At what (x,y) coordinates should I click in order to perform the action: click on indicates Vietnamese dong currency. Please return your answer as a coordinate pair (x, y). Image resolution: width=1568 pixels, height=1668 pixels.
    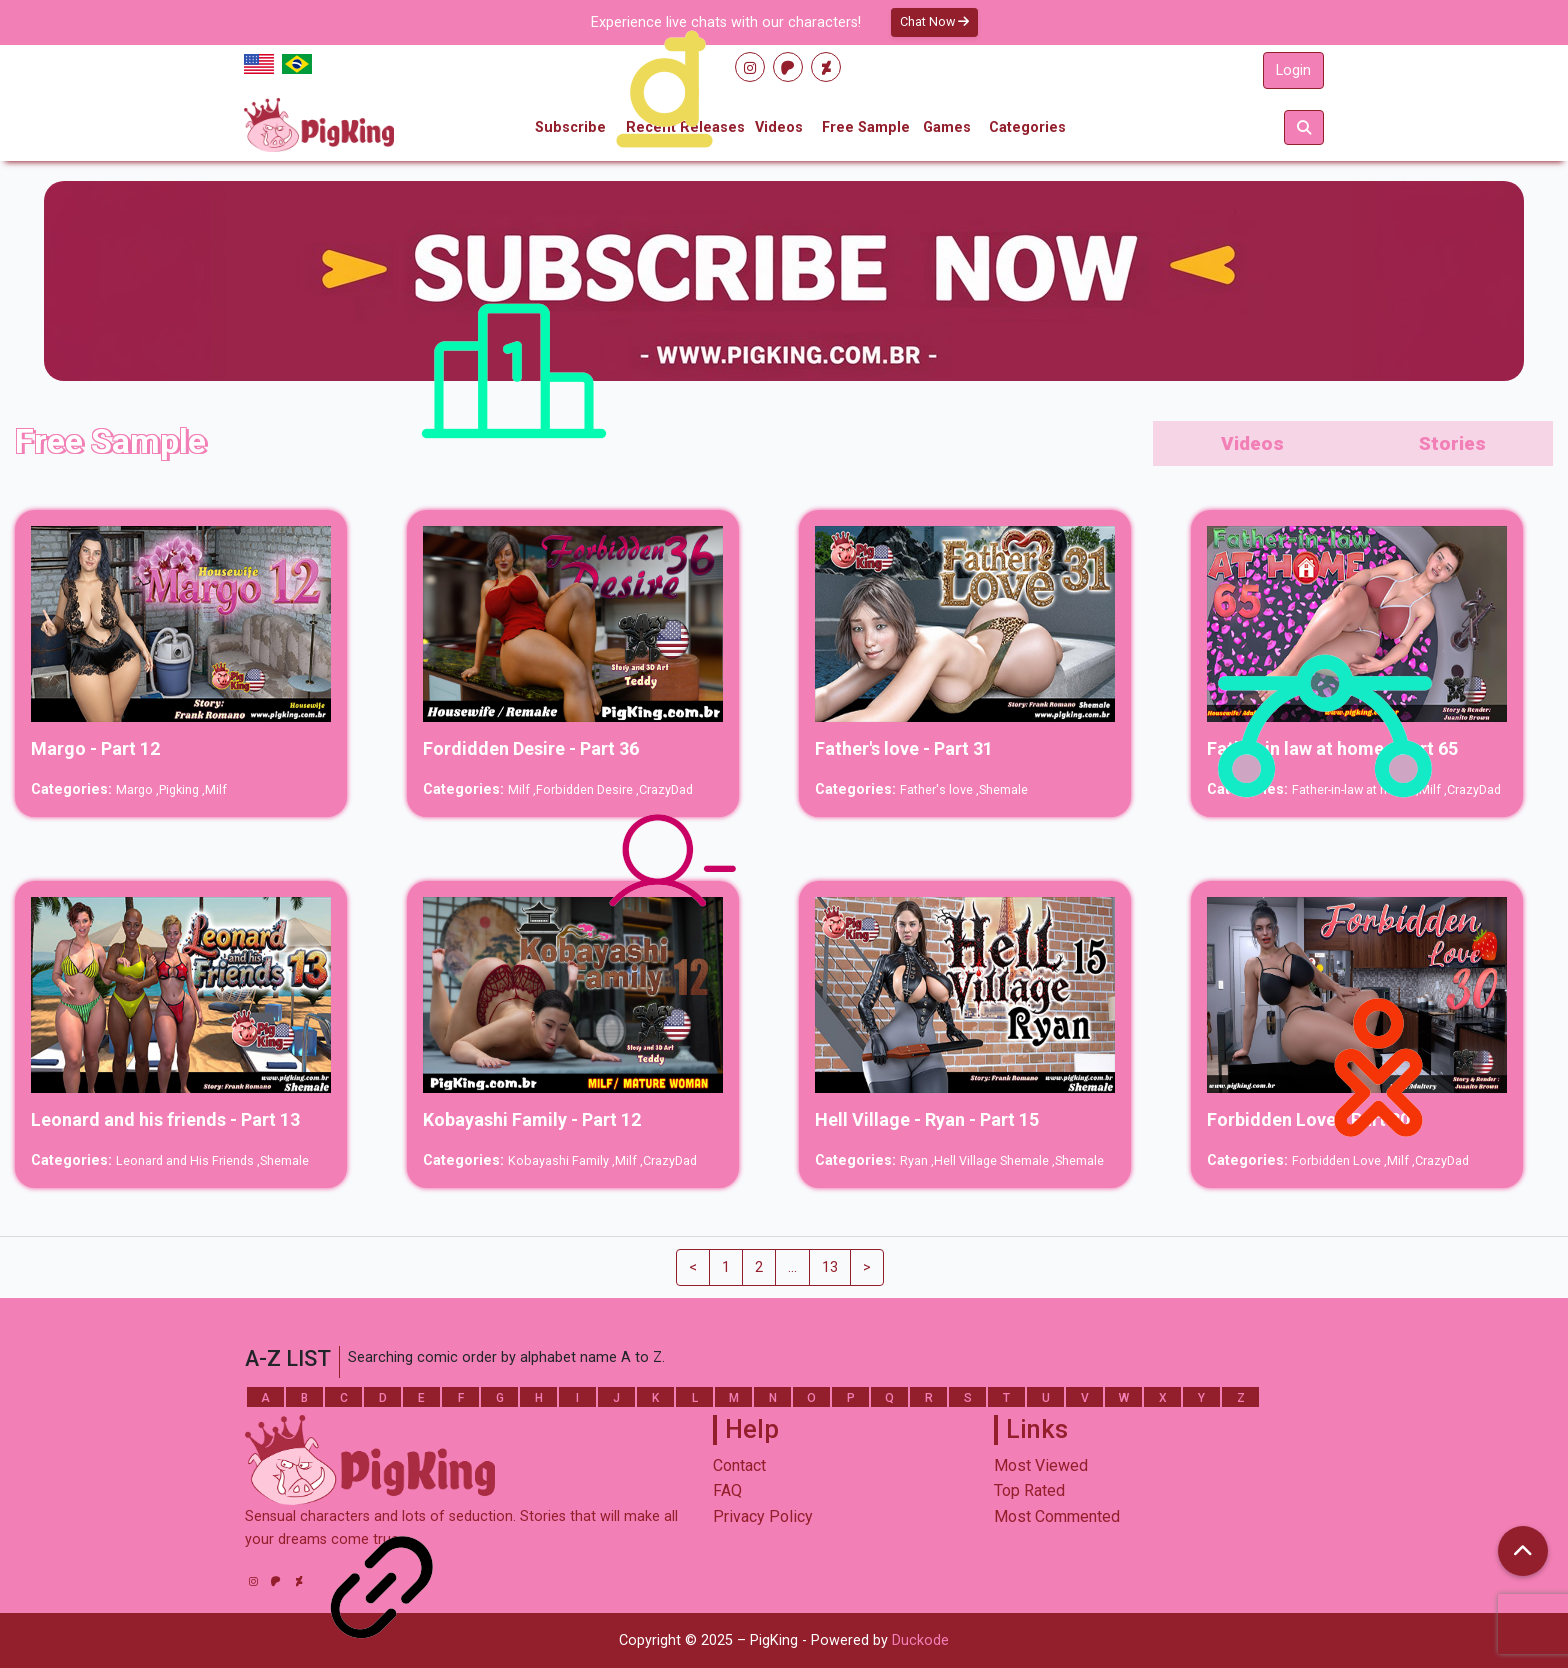
    Looking at the image, I should click on (664, 92).